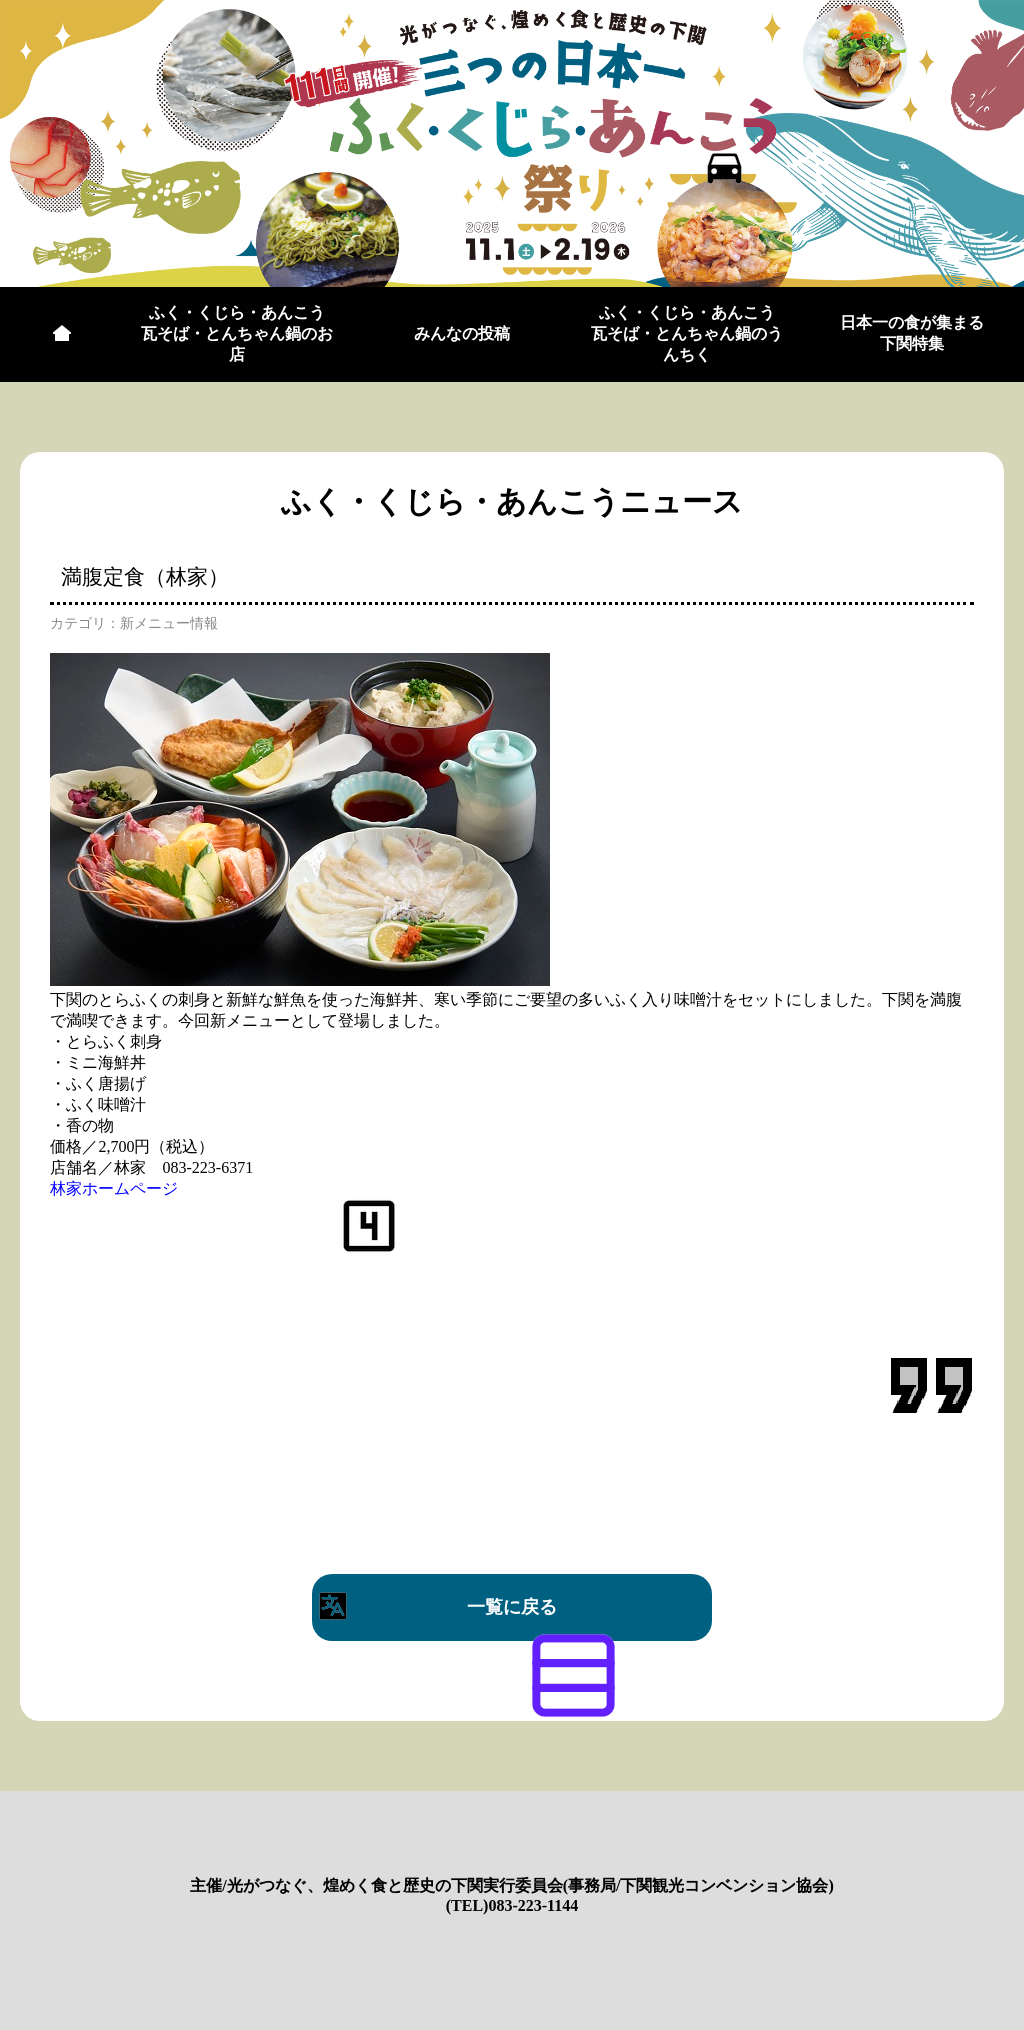 The image size is (1024, 2030). Describe the element at coordinates (724, 166) in the screenshot. I see `get driving directions` at that location.